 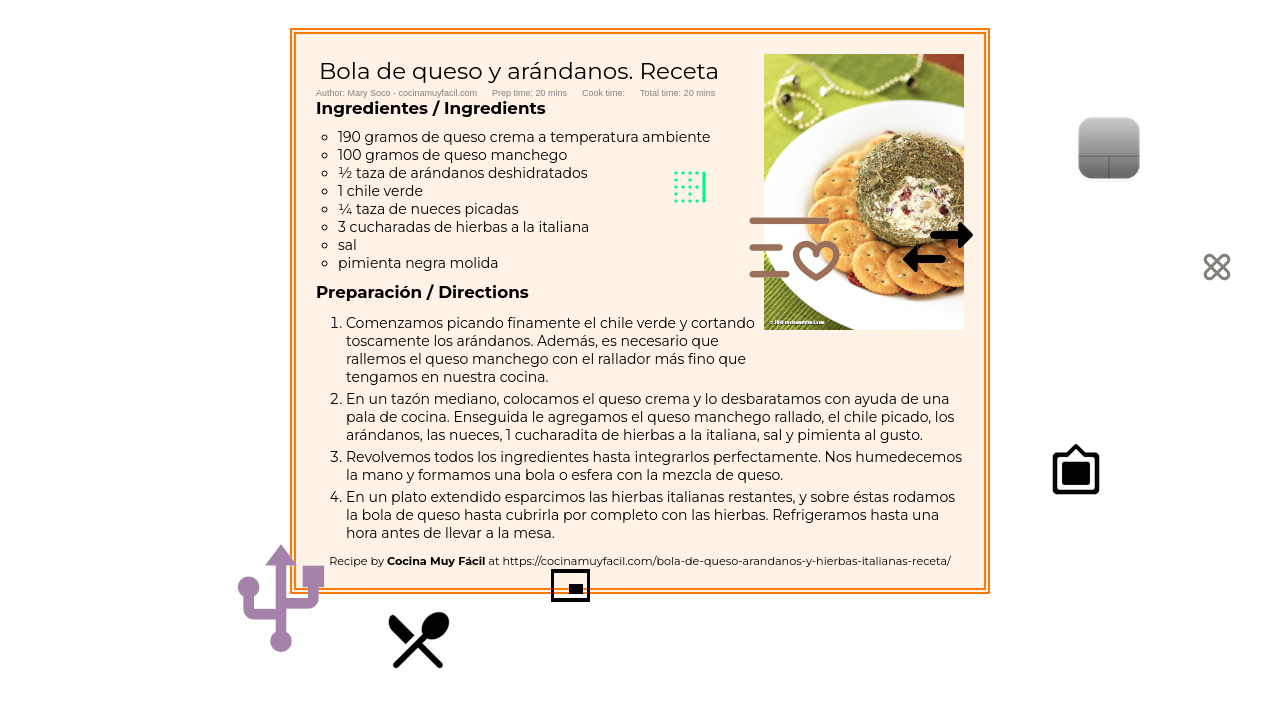 What do you see at coordinates (570, 585) in the screenshot?
I see `enable picture-in-picture mode` at bounding box center [570, 585].